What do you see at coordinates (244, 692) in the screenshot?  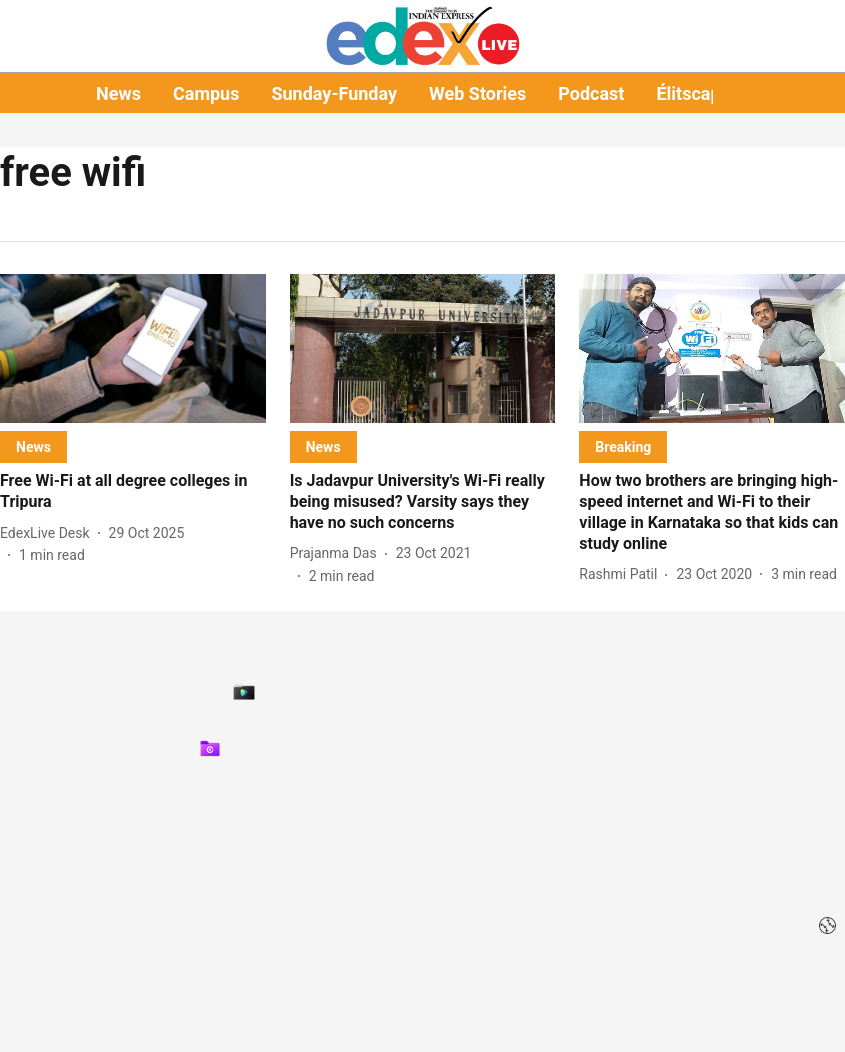 I see `open JetBrains Space project folder` at bounding box center [244, 692].